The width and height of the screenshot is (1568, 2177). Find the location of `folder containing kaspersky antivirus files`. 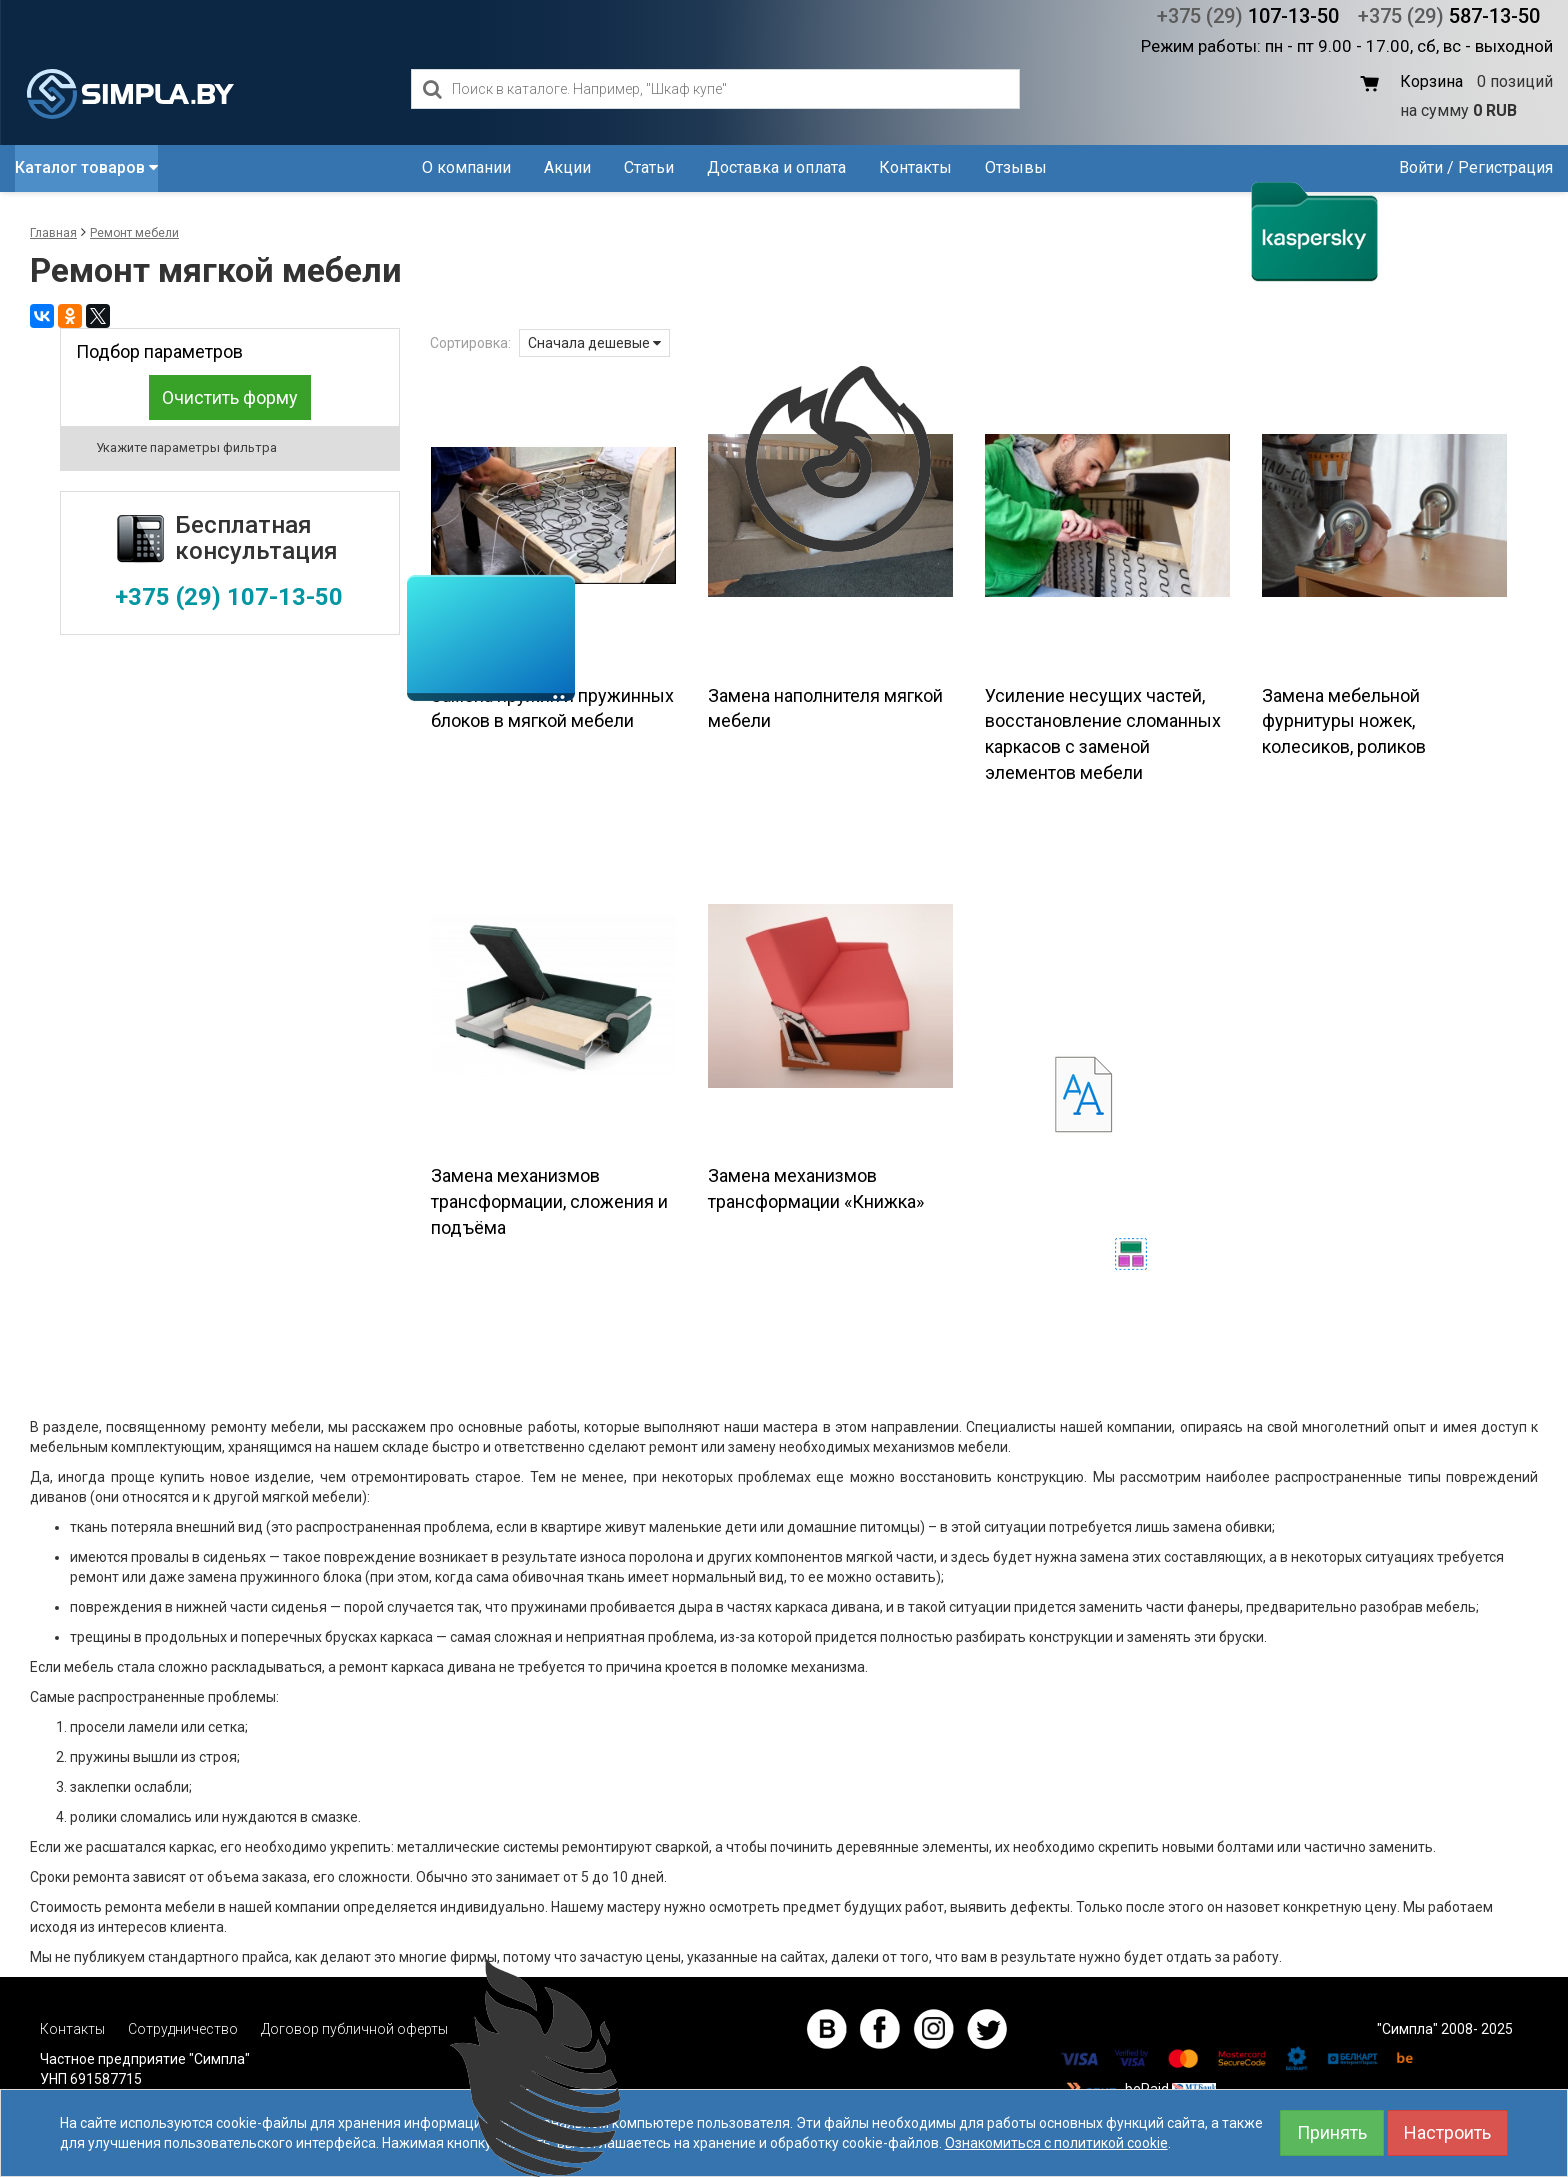

folder containing kaspersky antivirus files is located at coordinates (1314, 235).